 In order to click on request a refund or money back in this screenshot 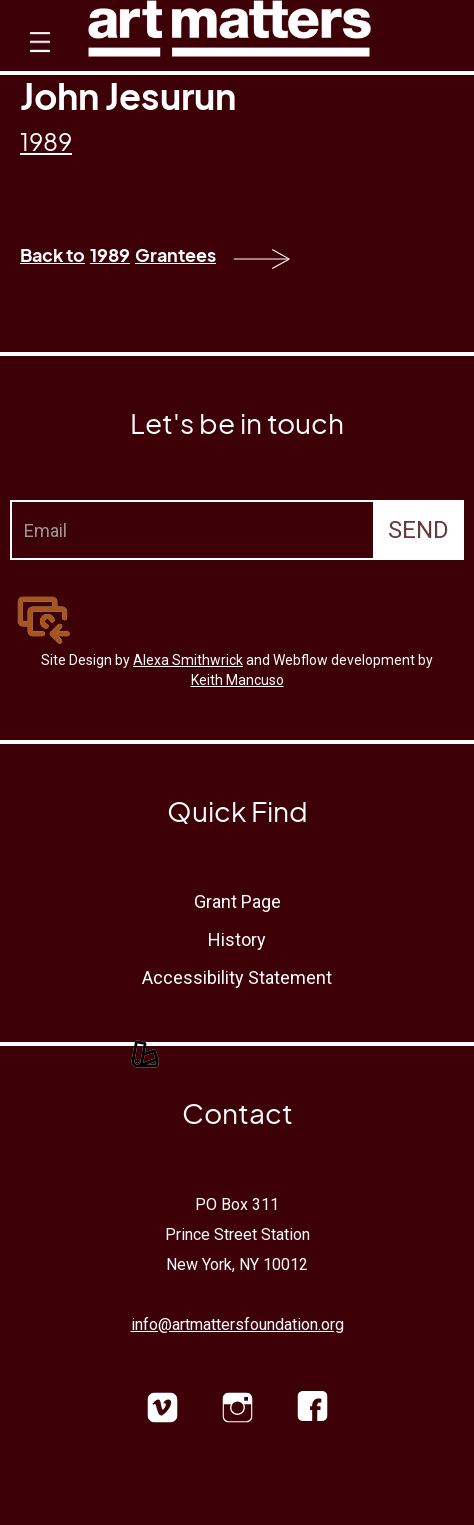, I will do `click(42, 616)`.